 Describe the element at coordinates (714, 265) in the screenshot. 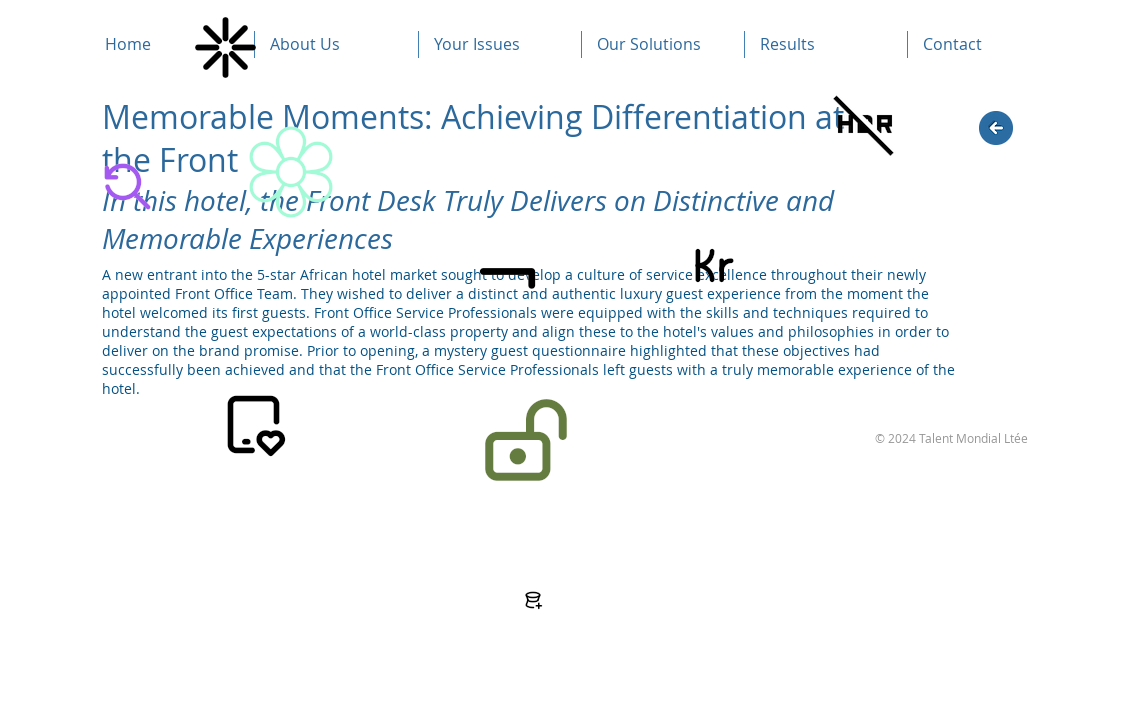

I see `indicates swedish krona currency` at that location.